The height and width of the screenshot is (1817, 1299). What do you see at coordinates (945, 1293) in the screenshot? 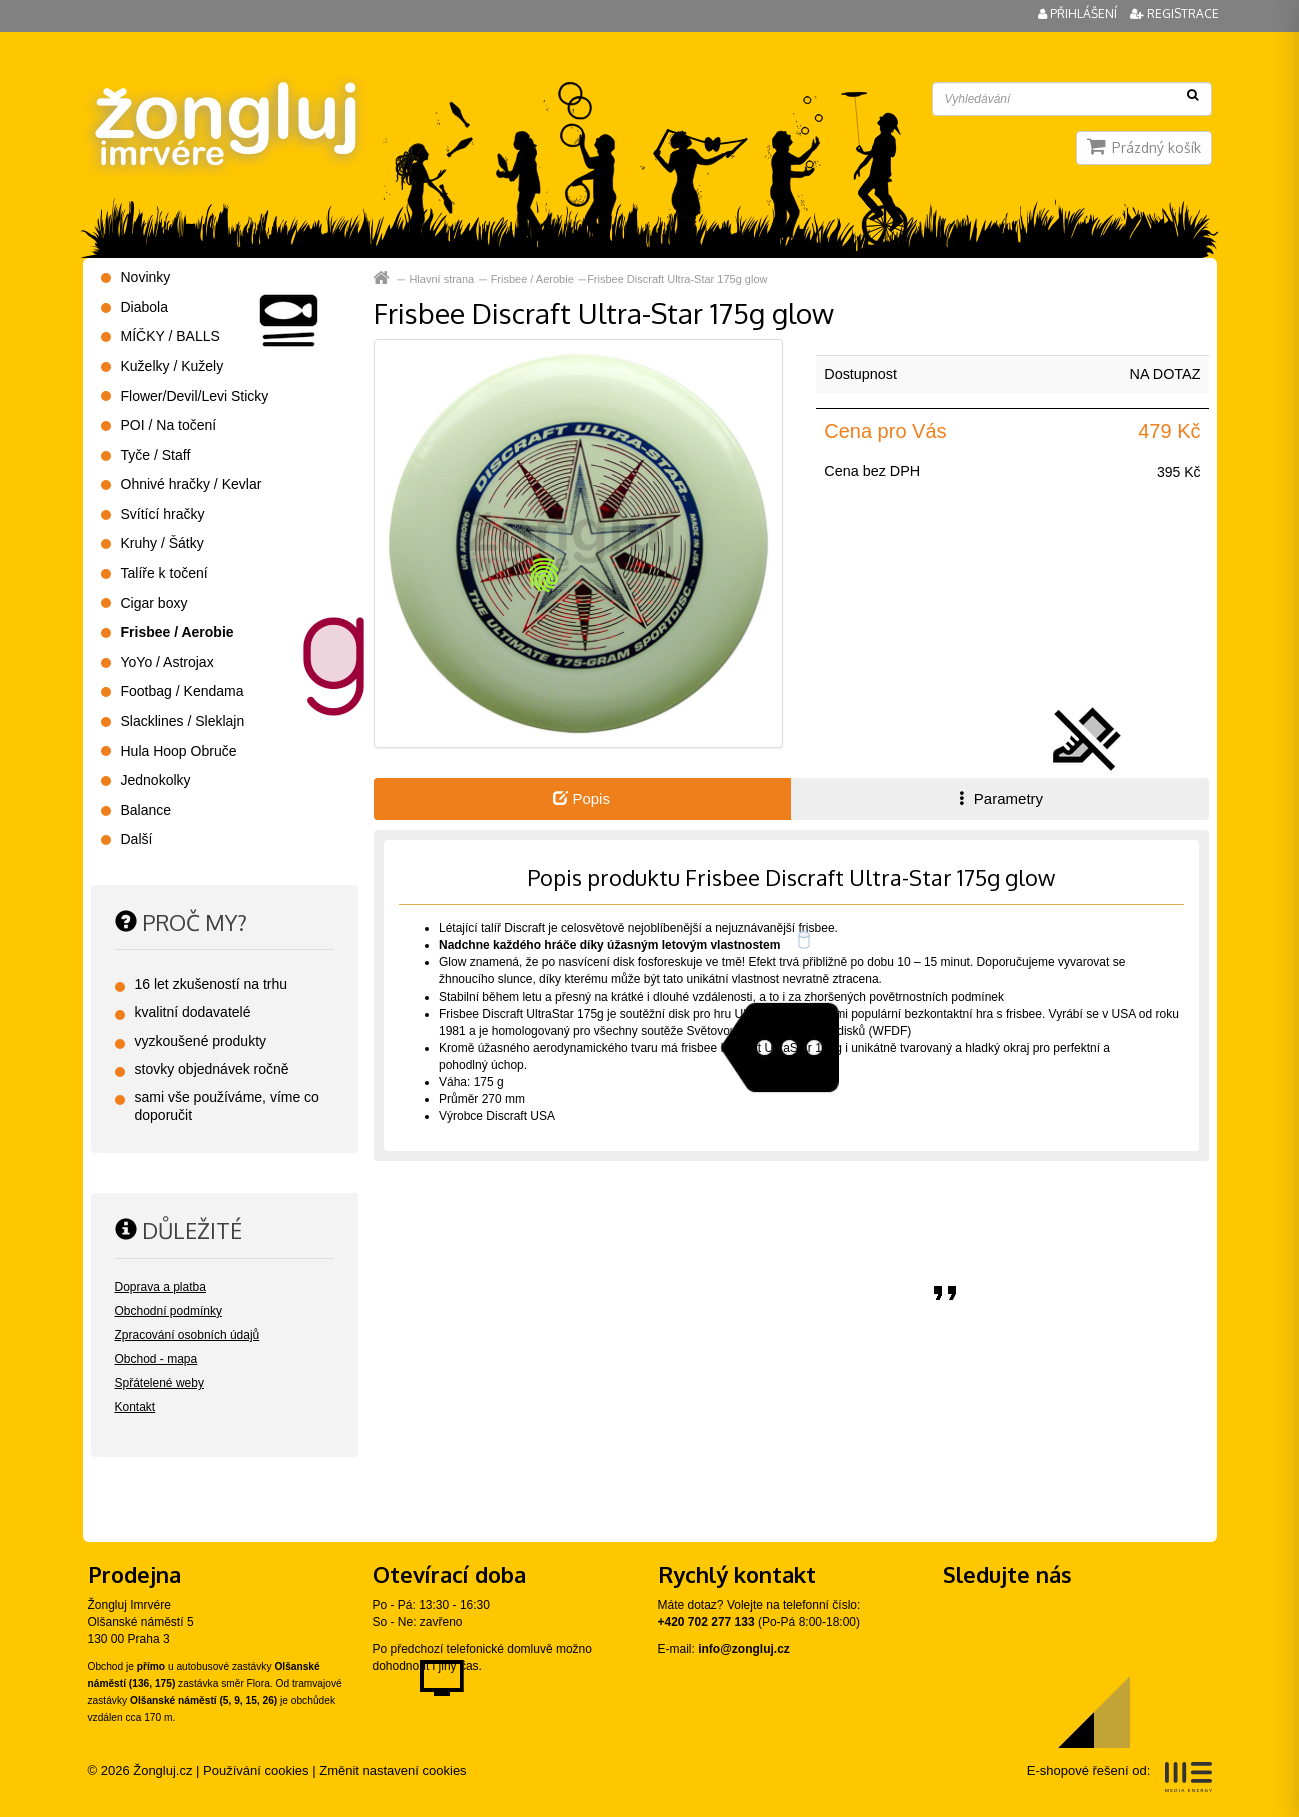
I see `insert a block quote` at bounding box center [945, 1293].